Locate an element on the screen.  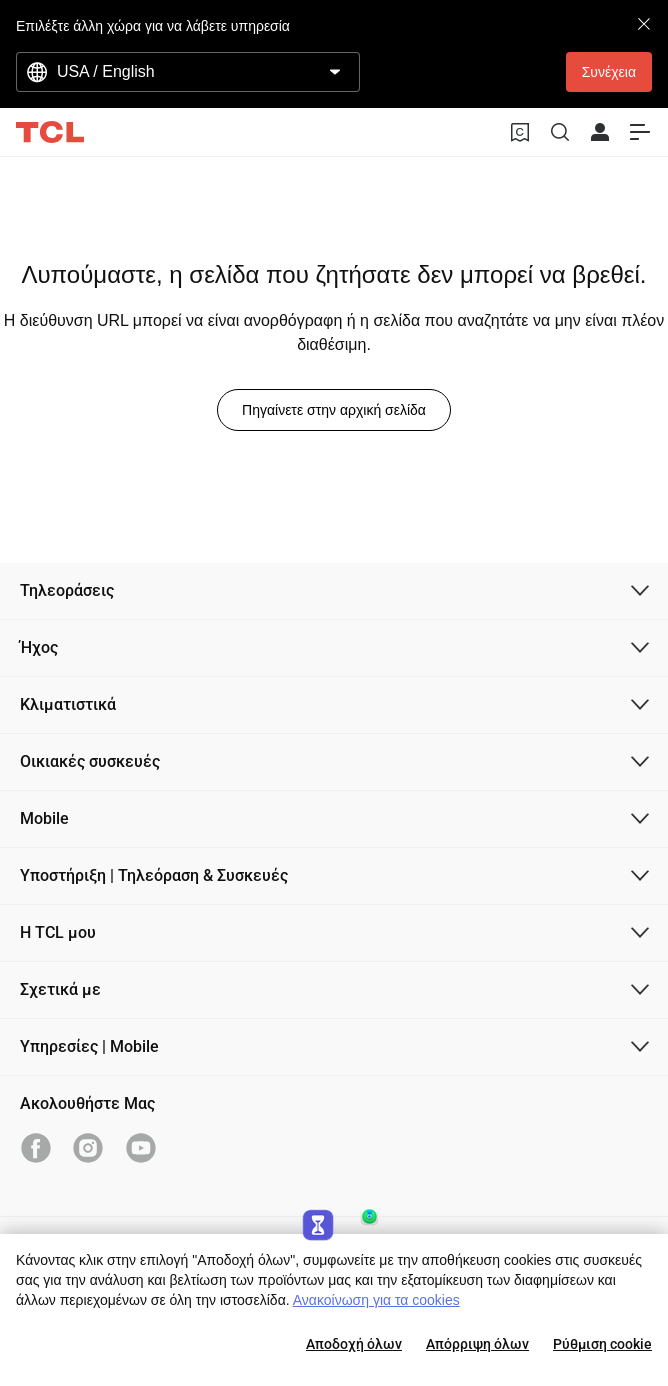
open Screen Time settings is located at coordinates (318, 1225).